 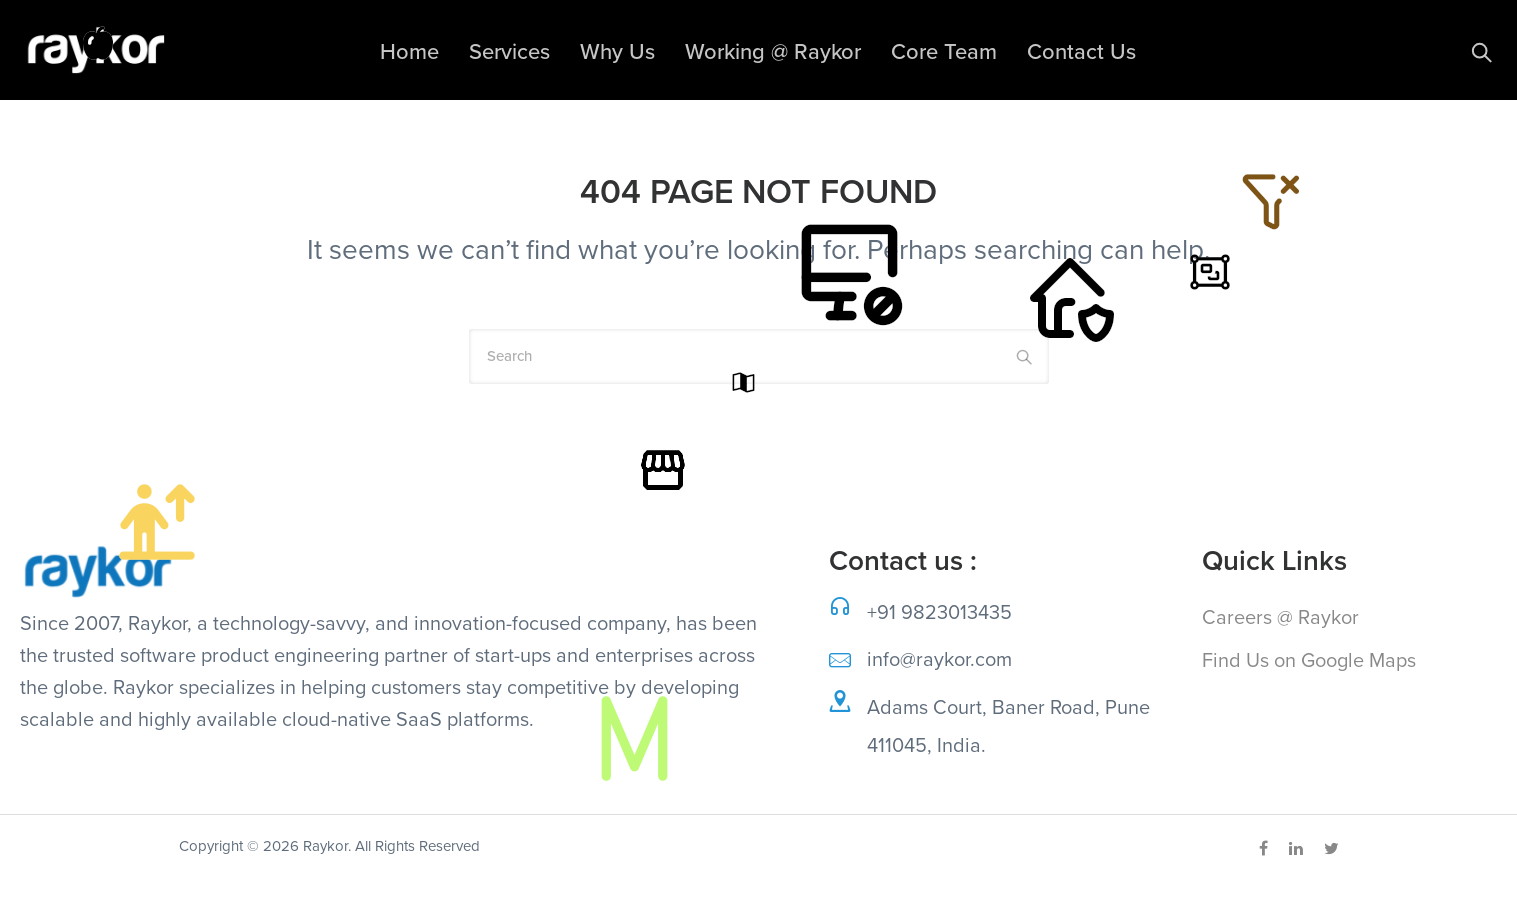 I want to click on clear all active filters, so click(x=1271, y=200).